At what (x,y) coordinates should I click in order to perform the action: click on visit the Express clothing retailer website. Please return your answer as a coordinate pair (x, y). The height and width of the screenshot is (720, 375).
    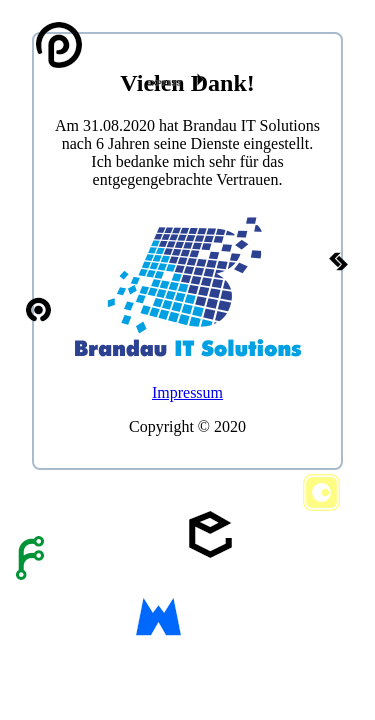
    Looking at the image, I should click on (164, 83).